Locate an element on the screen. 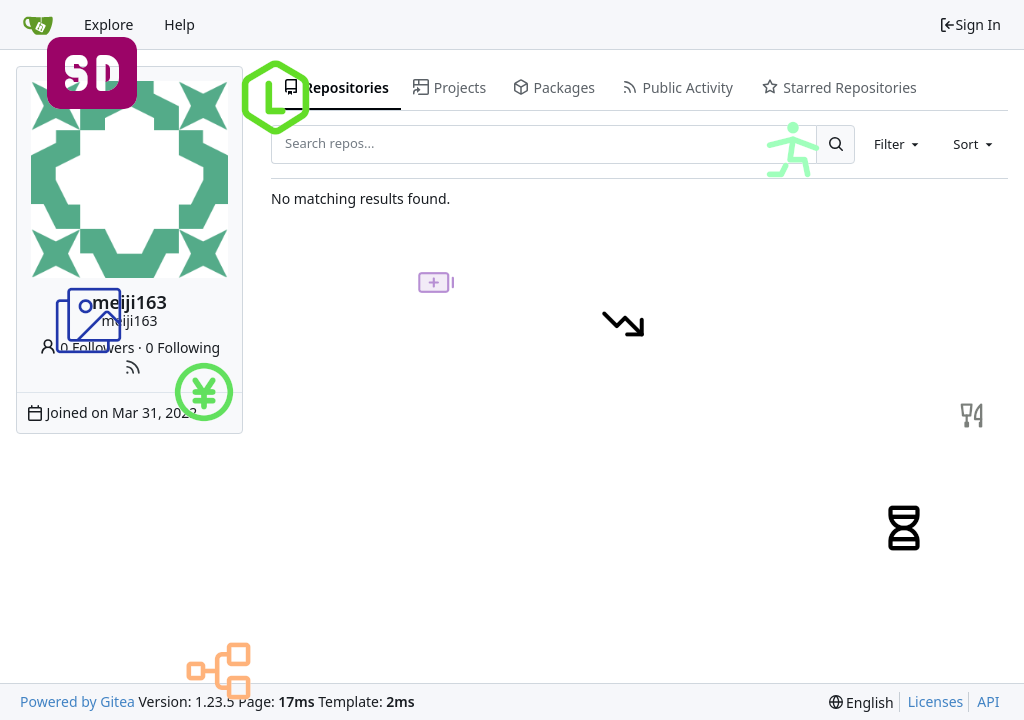 The image size is (1024, 720). indicates a downward trend or decline in data is located at coordinates (623, 324).